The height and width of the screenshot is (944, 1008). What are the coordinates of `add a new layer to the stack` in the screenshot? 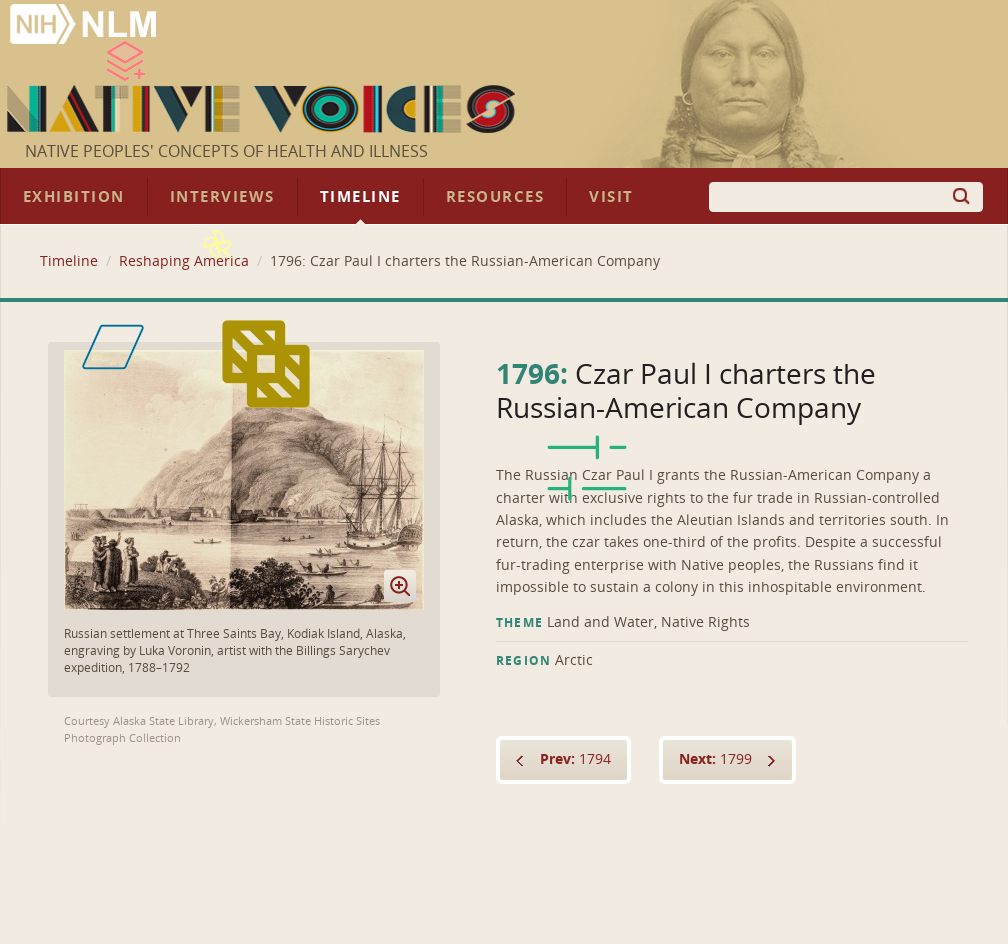 It's located at (125, 61).